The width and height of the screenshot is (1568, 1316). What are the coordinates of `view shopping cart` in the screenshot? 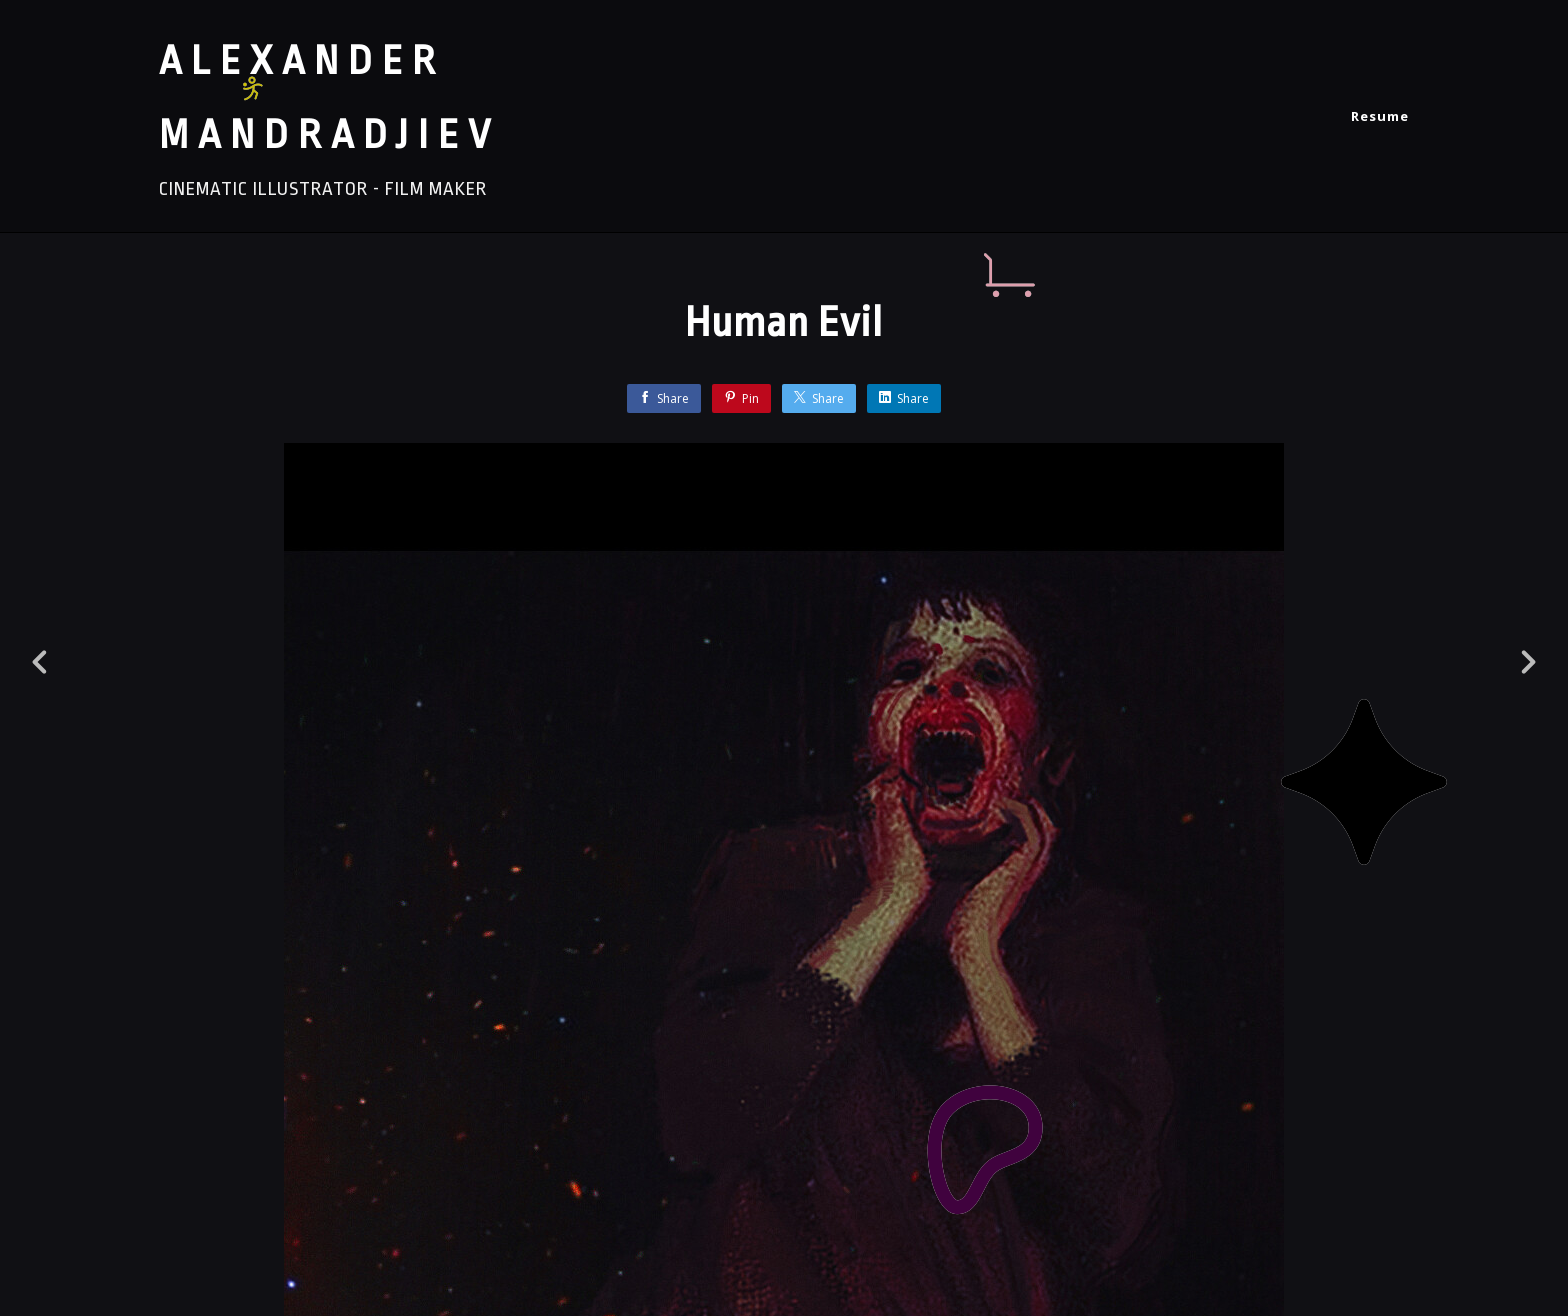 It's located at (1008, 272).